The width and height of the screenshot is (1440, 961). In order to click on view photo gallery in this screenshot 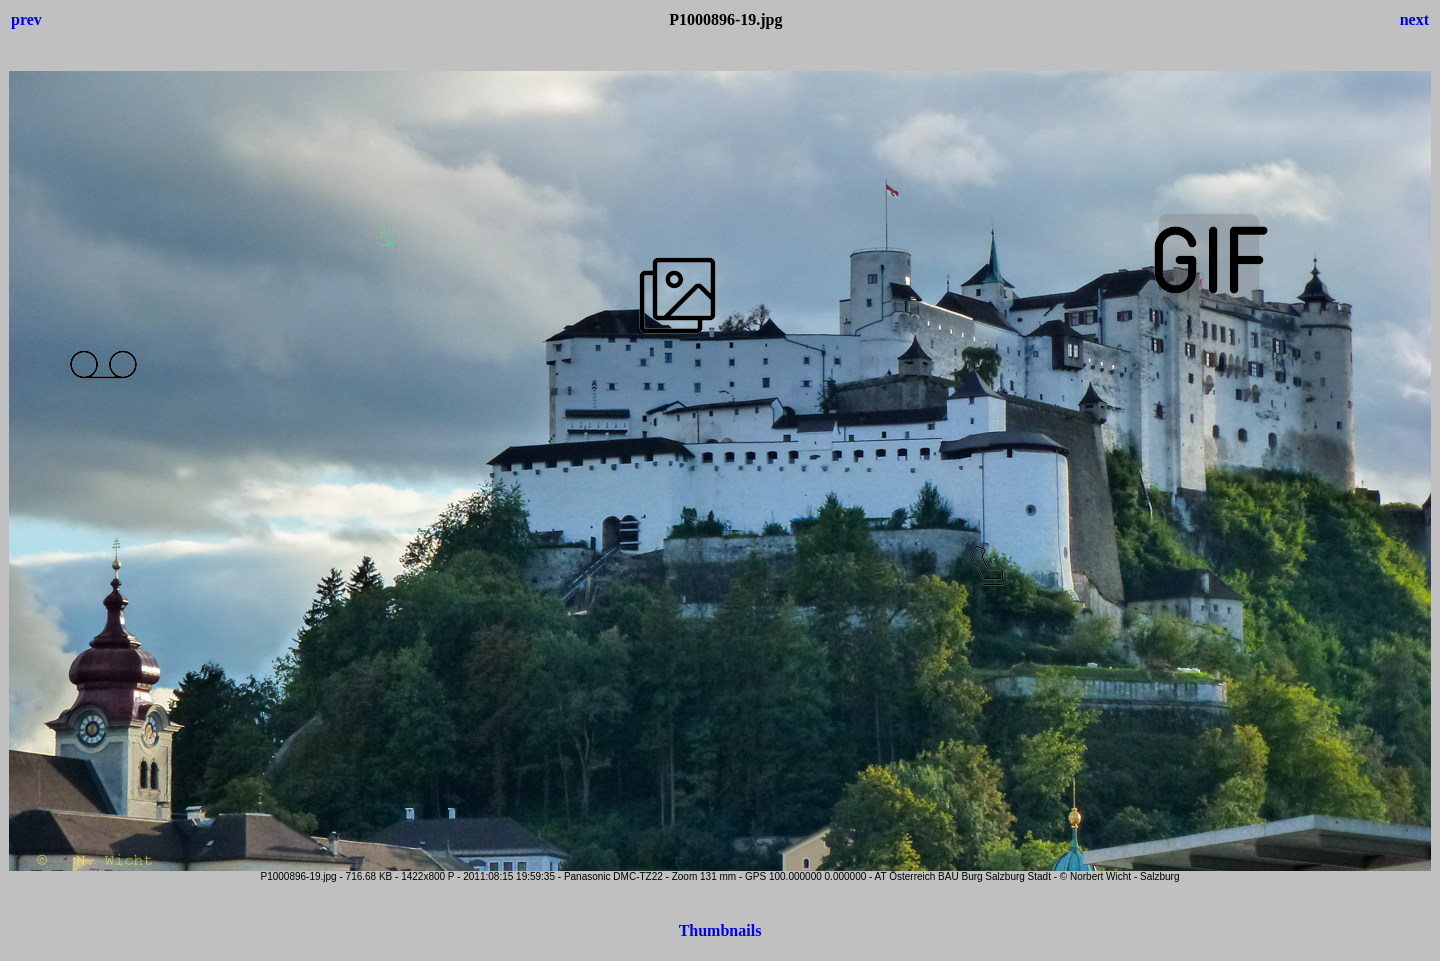, I will do `click(677, 295)`.